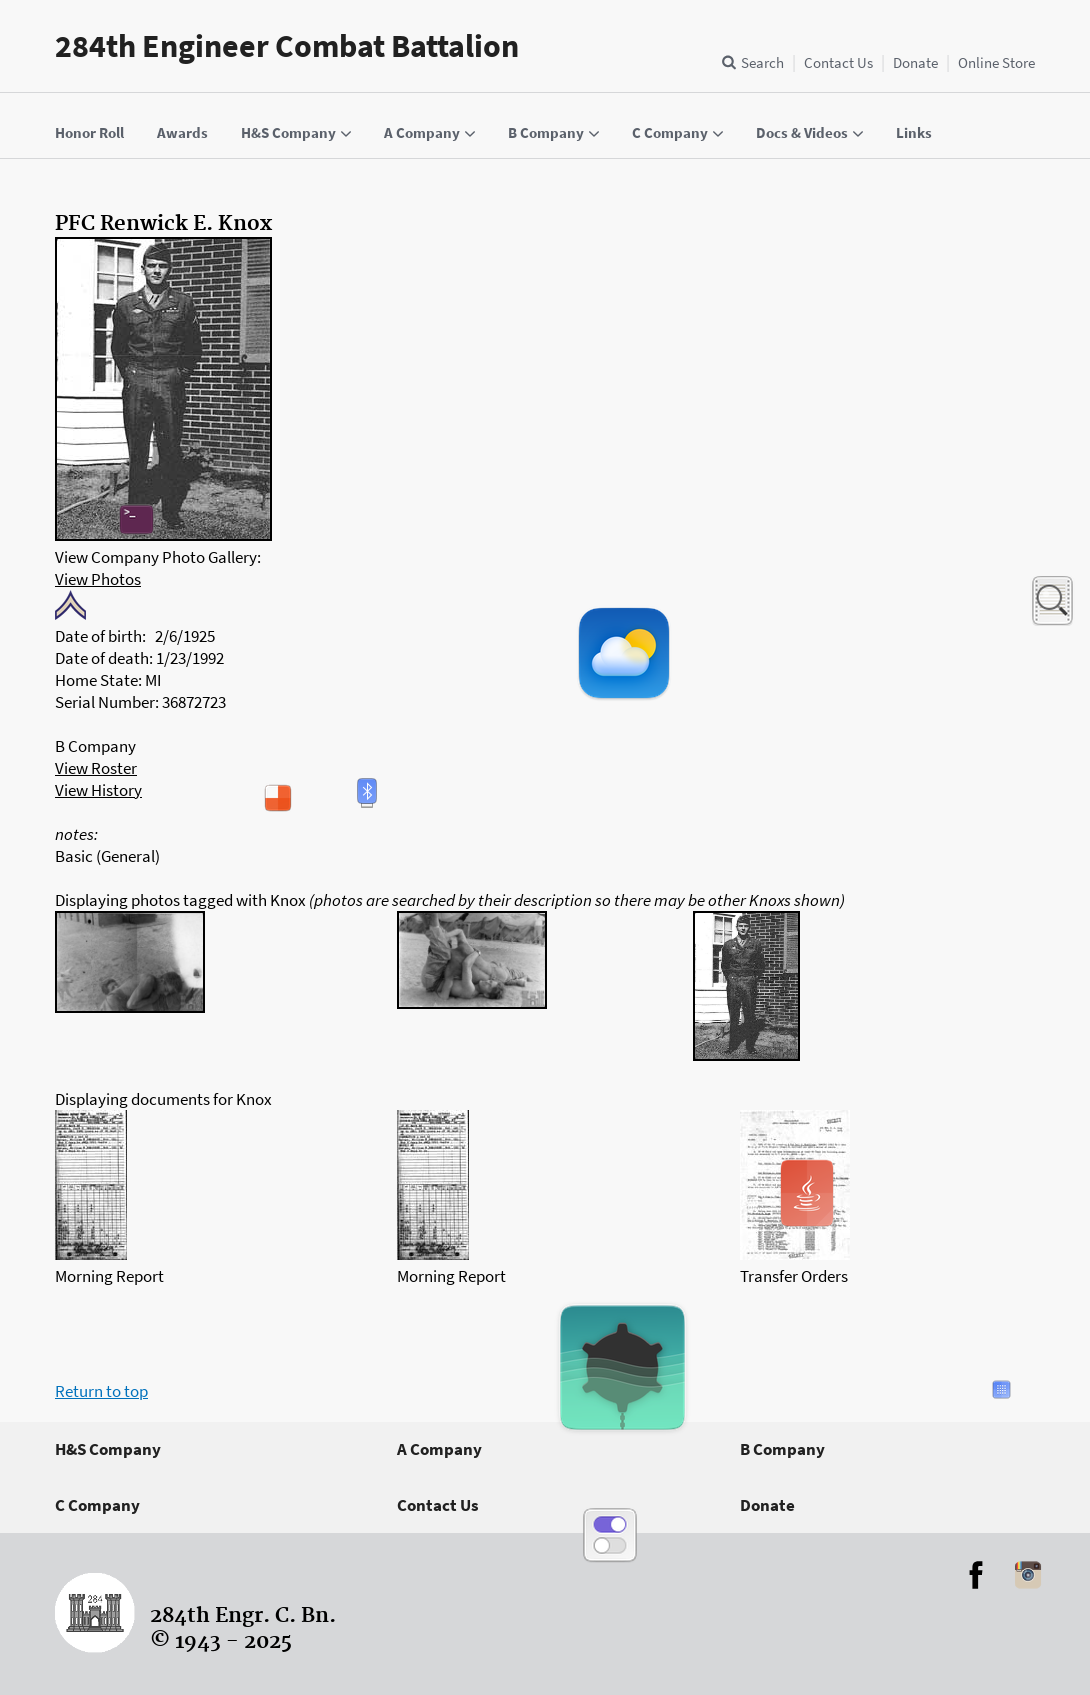 This screenshot has width=1090, height=1695. What do you see at coordinates (624, 653) in the screenshot?
I see `open the weather app` at bounding box center [624, 653].